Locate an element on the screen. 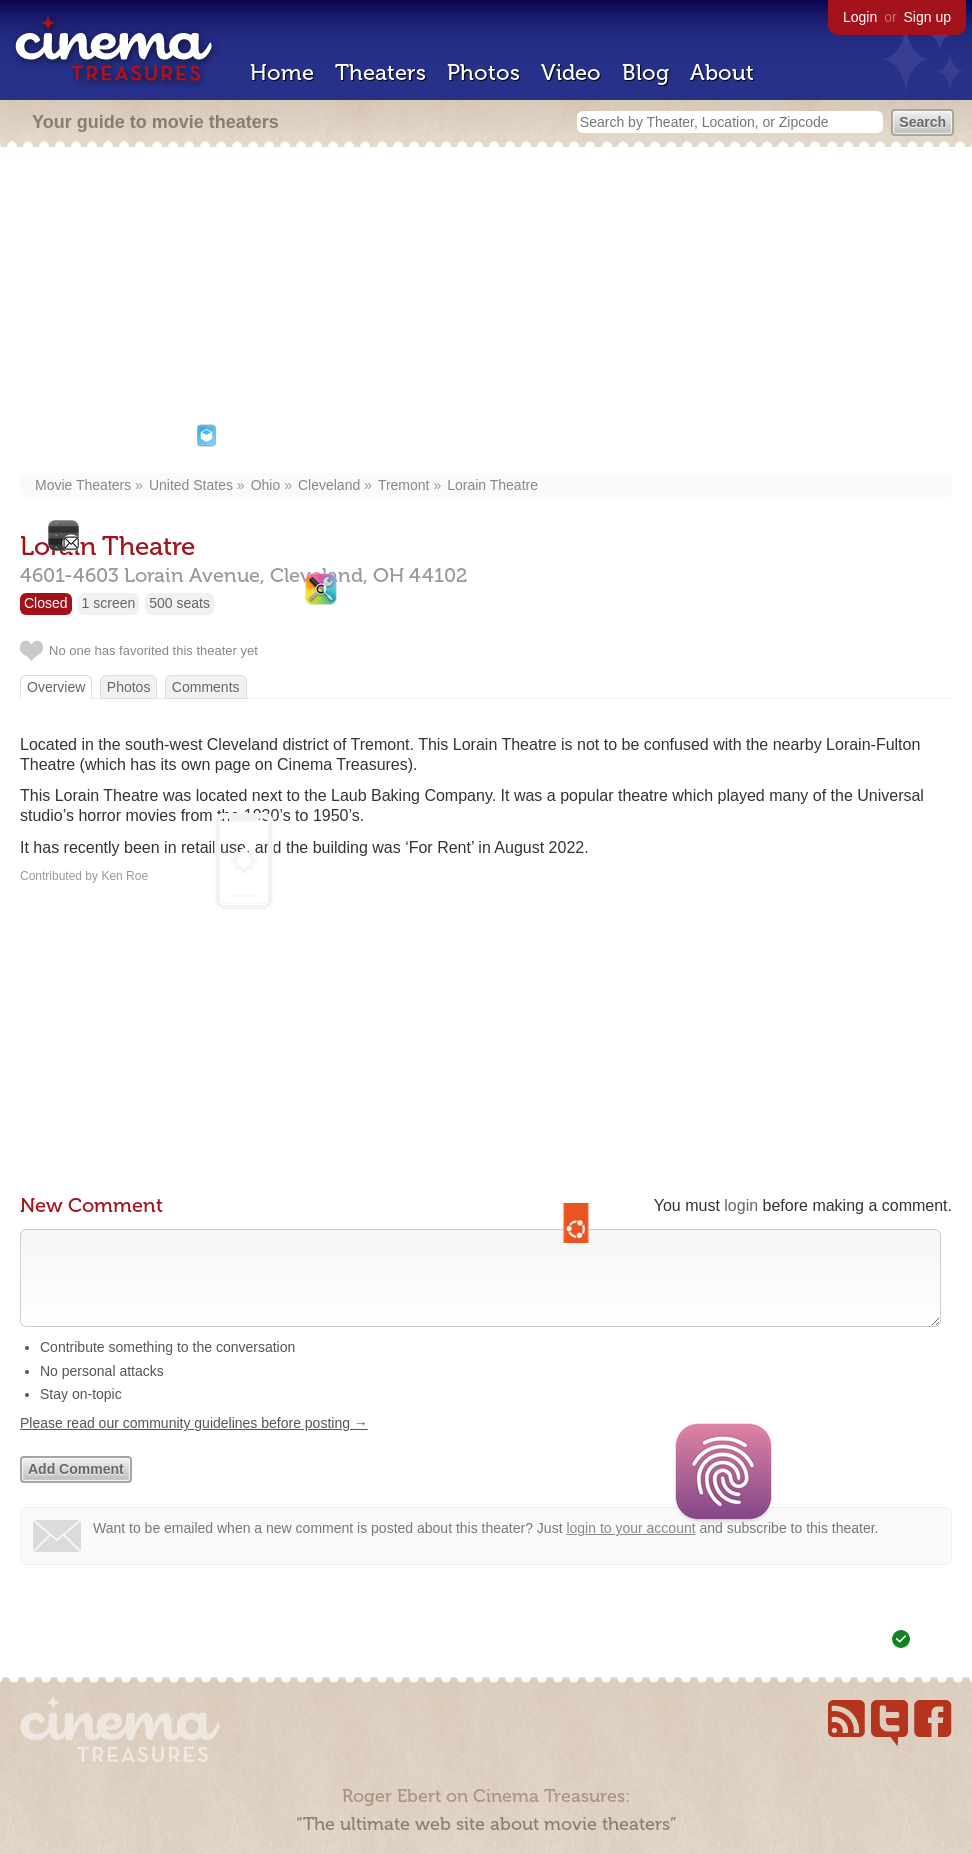  open fingerprint authentication settings is located at coordinates (723, 1471).